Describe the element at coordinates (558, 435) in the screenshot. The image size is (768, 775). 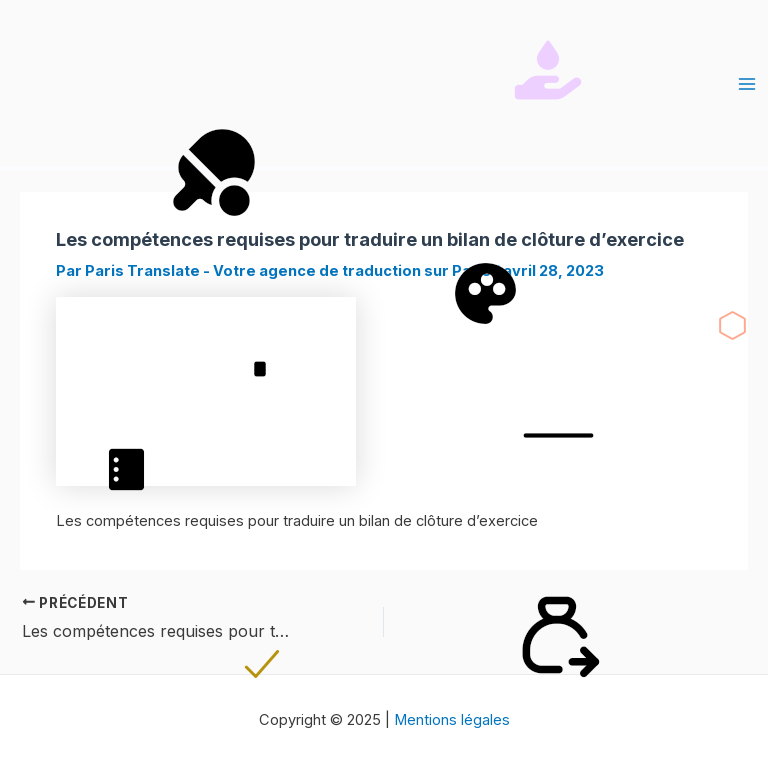
I see `decrease quantity or value` at that location.